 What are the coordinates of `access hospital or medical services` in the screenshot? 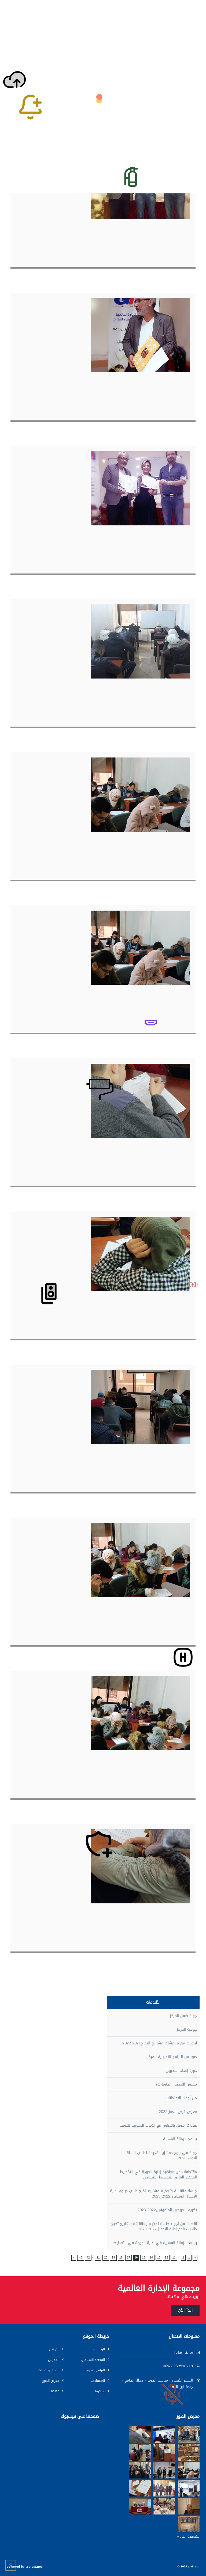 It's located at (183, 1657).